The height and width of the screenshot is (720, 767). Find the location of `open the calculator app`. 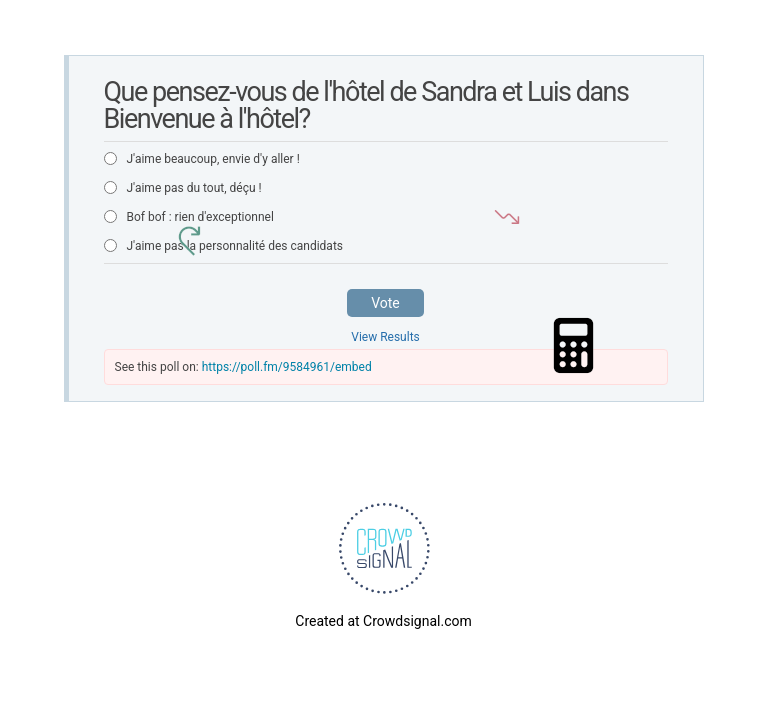

open the calculator app is located at coordinates (573, 345).